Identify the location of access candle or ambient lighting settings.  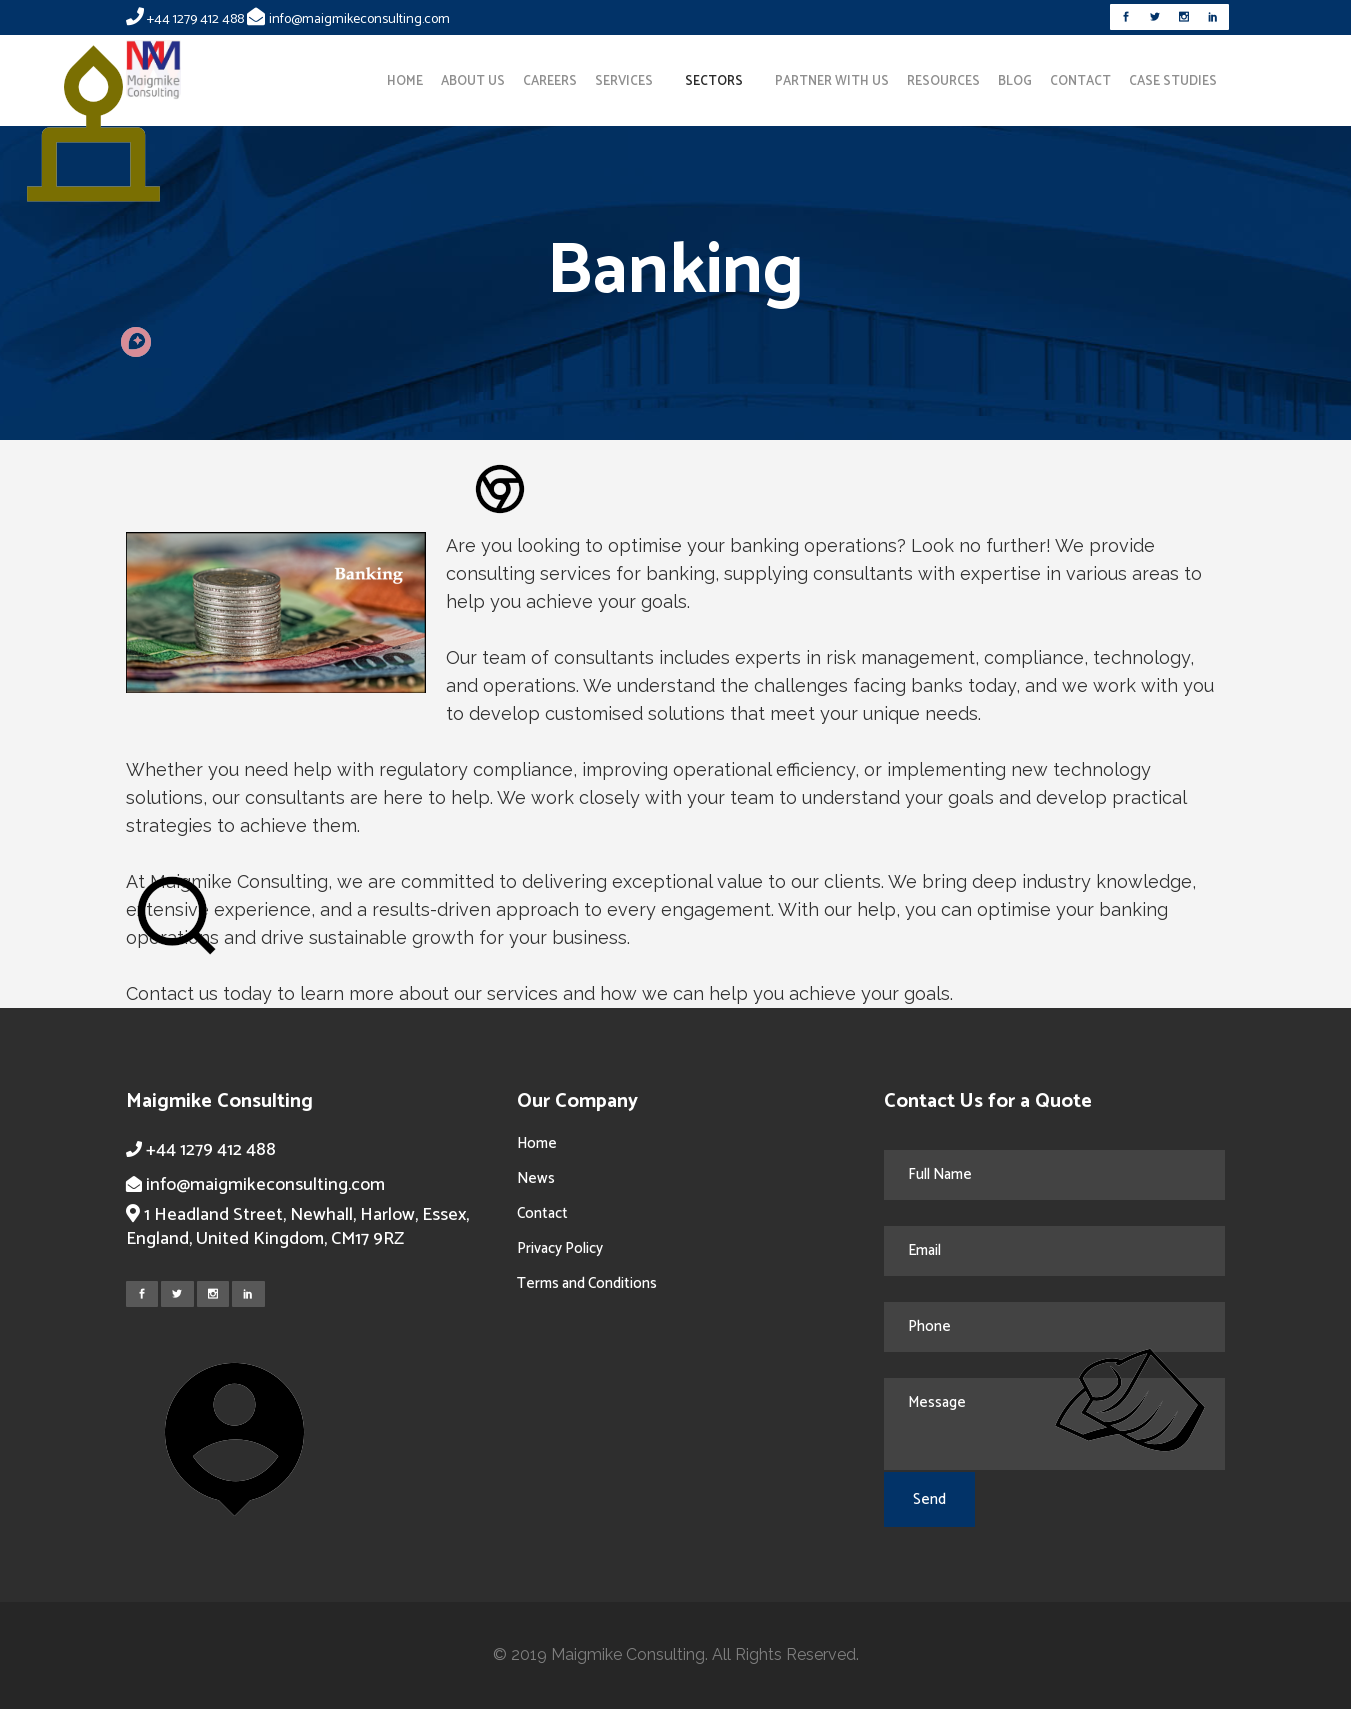
(93, 127).